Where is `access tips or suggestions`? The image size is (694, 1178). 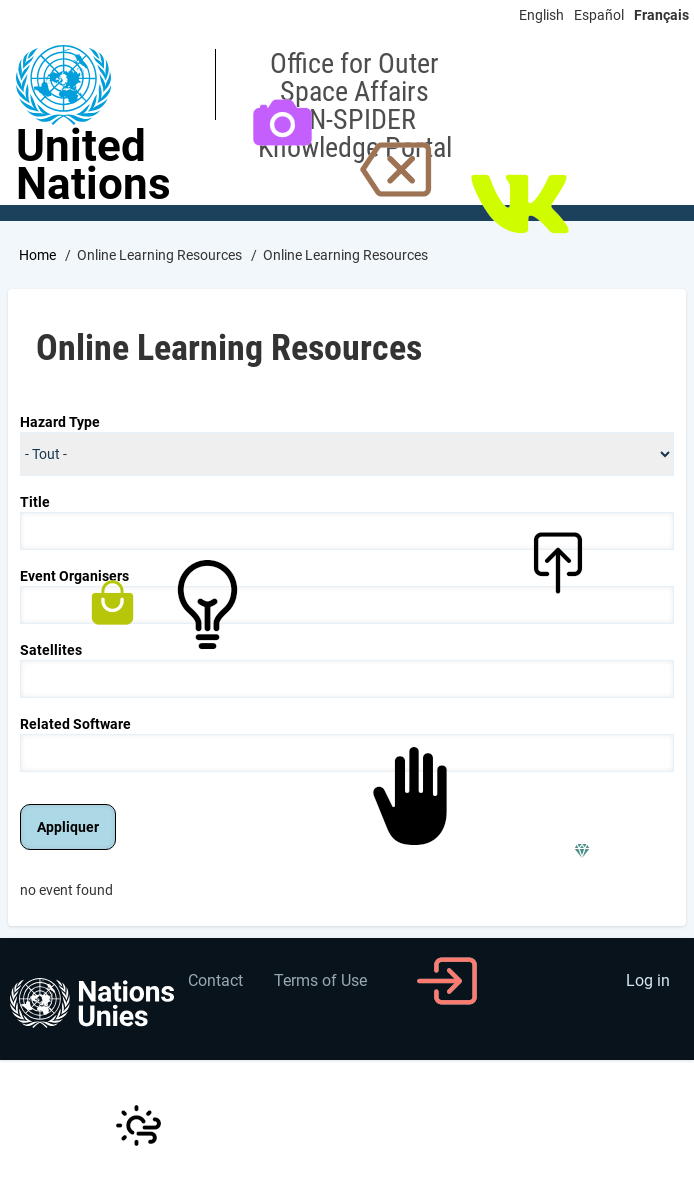
access tips or suggestions is located at coordinates (207, 604).